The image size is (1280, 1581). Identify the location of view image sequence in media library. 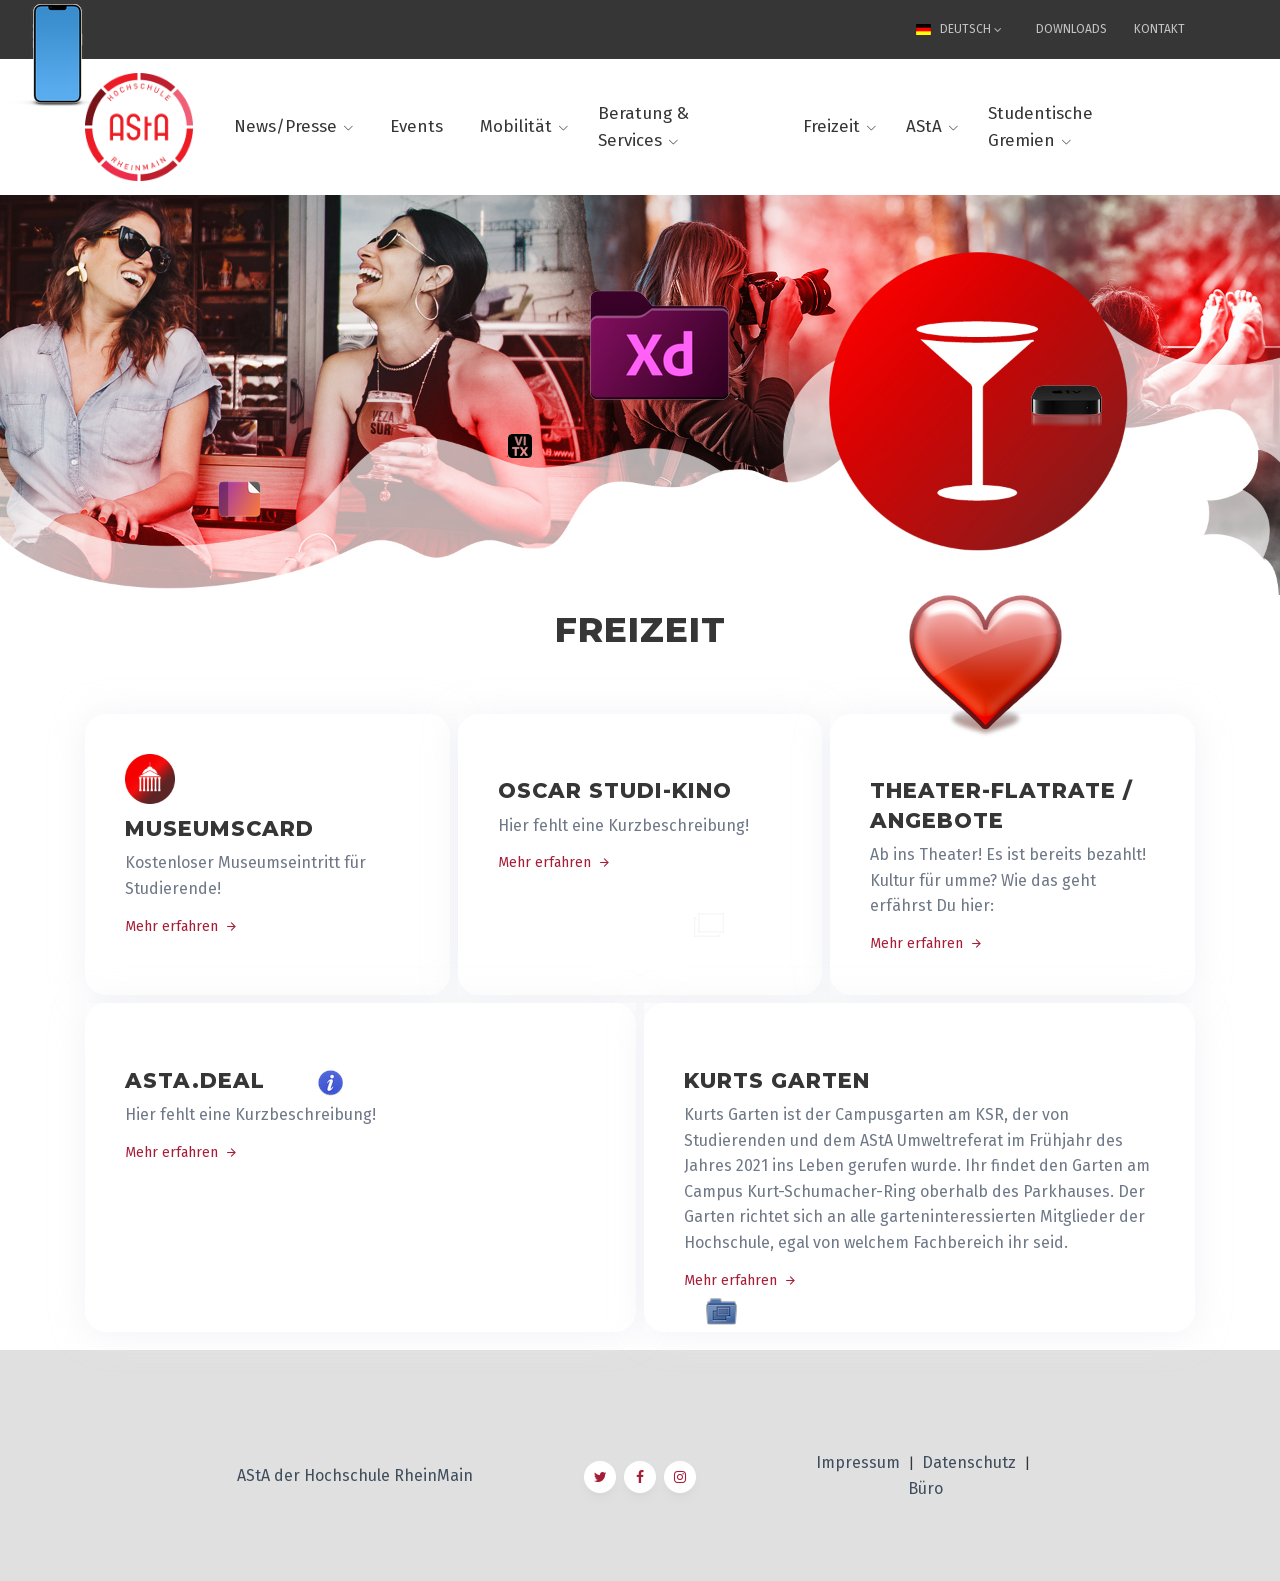
(709, 925).